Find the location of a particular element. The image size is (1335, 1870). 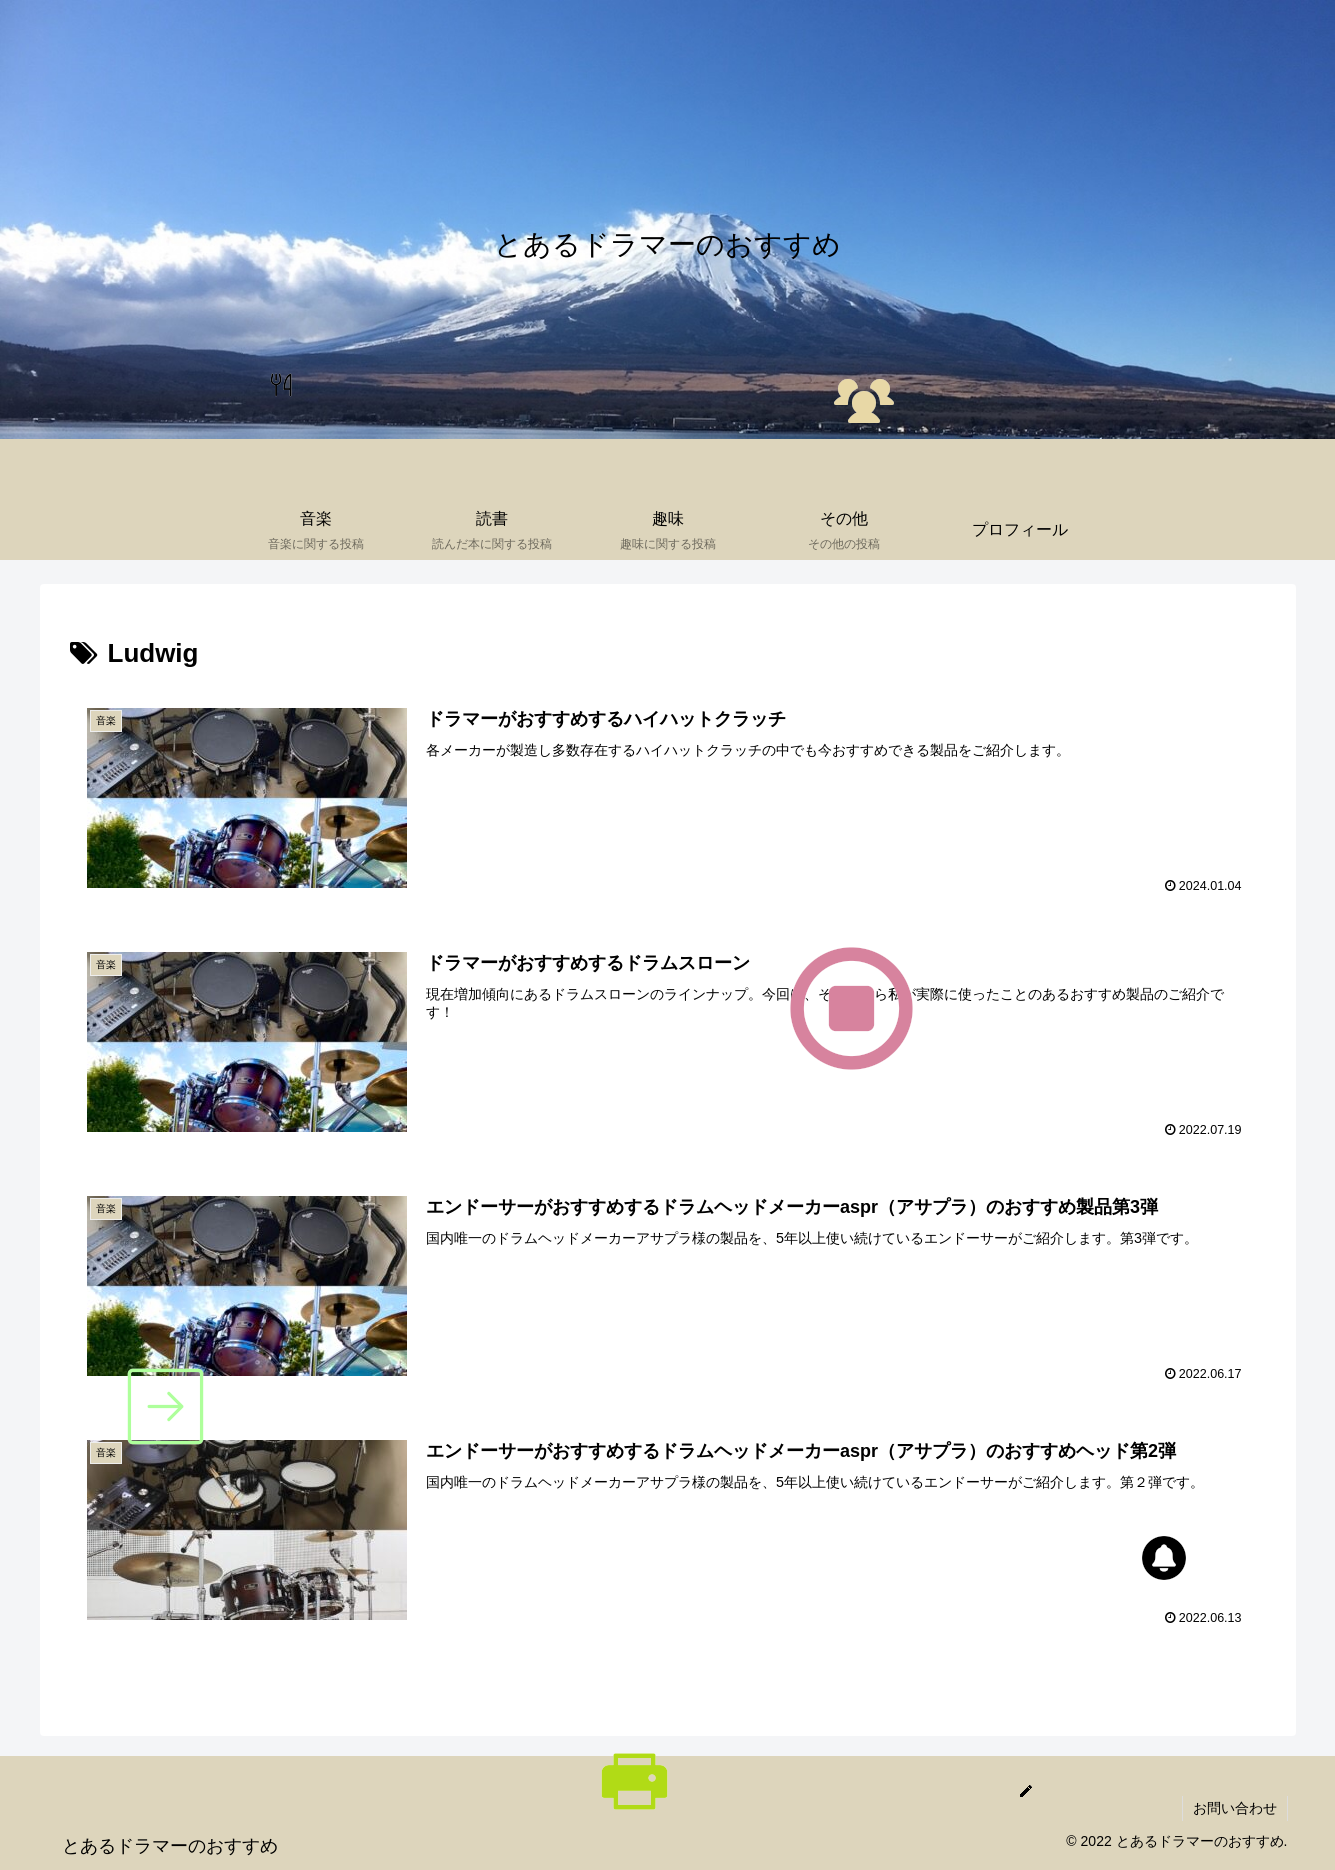

navigate to the next item or screen is located at coordinates (165, 1406).